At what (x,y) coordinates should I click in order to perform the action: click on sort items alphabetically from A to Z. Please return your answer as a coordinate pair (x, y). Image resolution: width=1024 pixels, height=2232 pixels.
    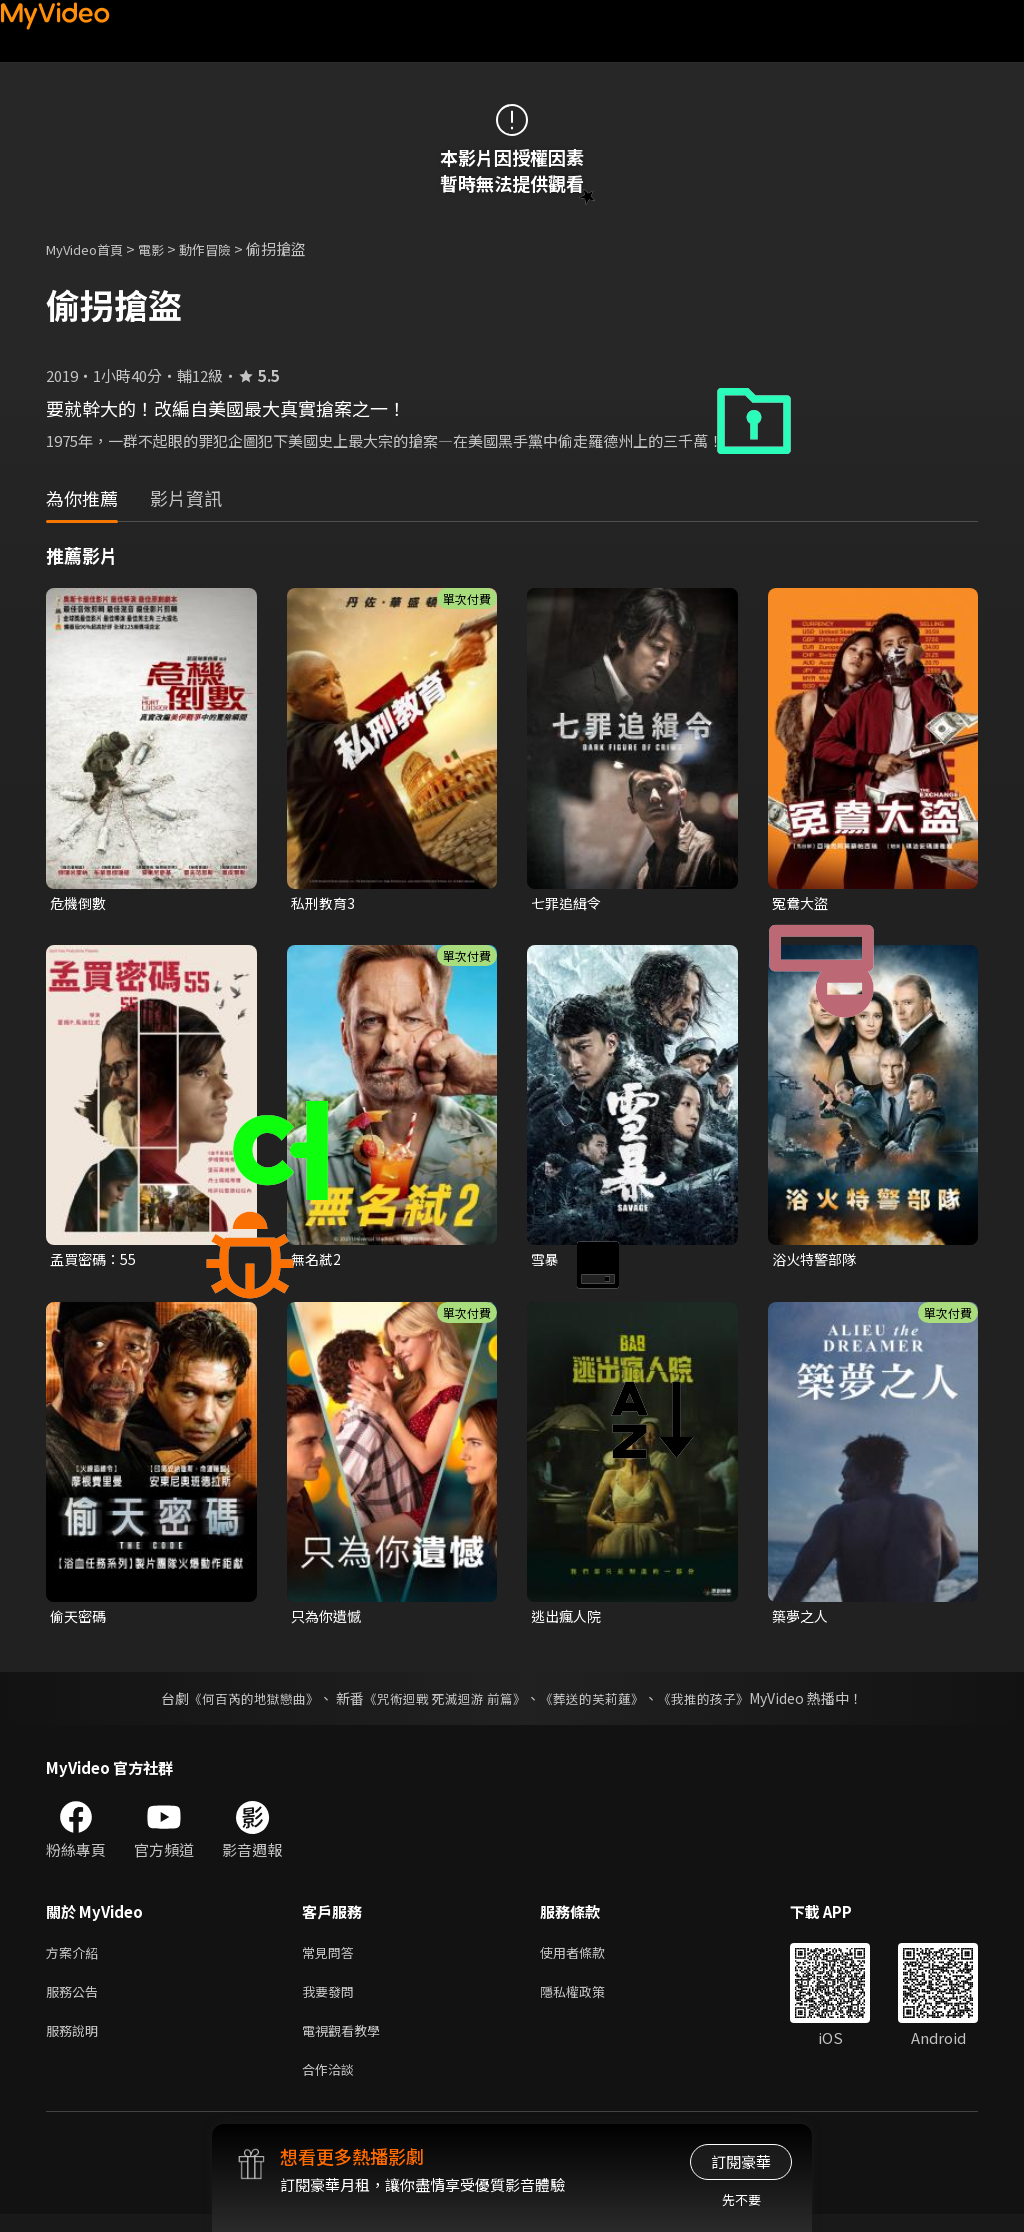
    Looking at the image, I should click on (651, 1420).